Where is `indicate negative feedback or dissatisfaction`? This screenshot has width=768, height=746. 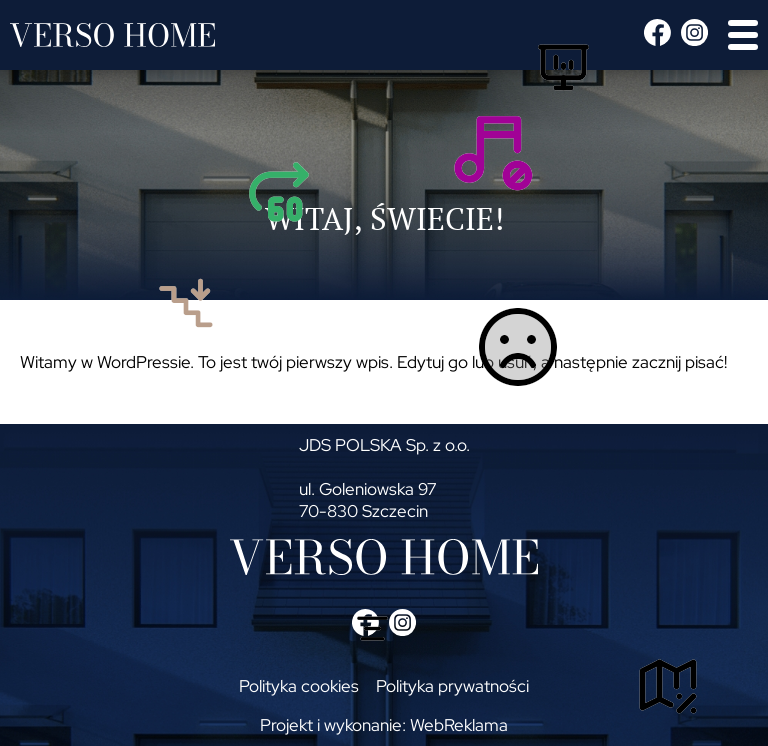
indicate negative feedback or dissatisfaction is located at coordinates (518, 347).